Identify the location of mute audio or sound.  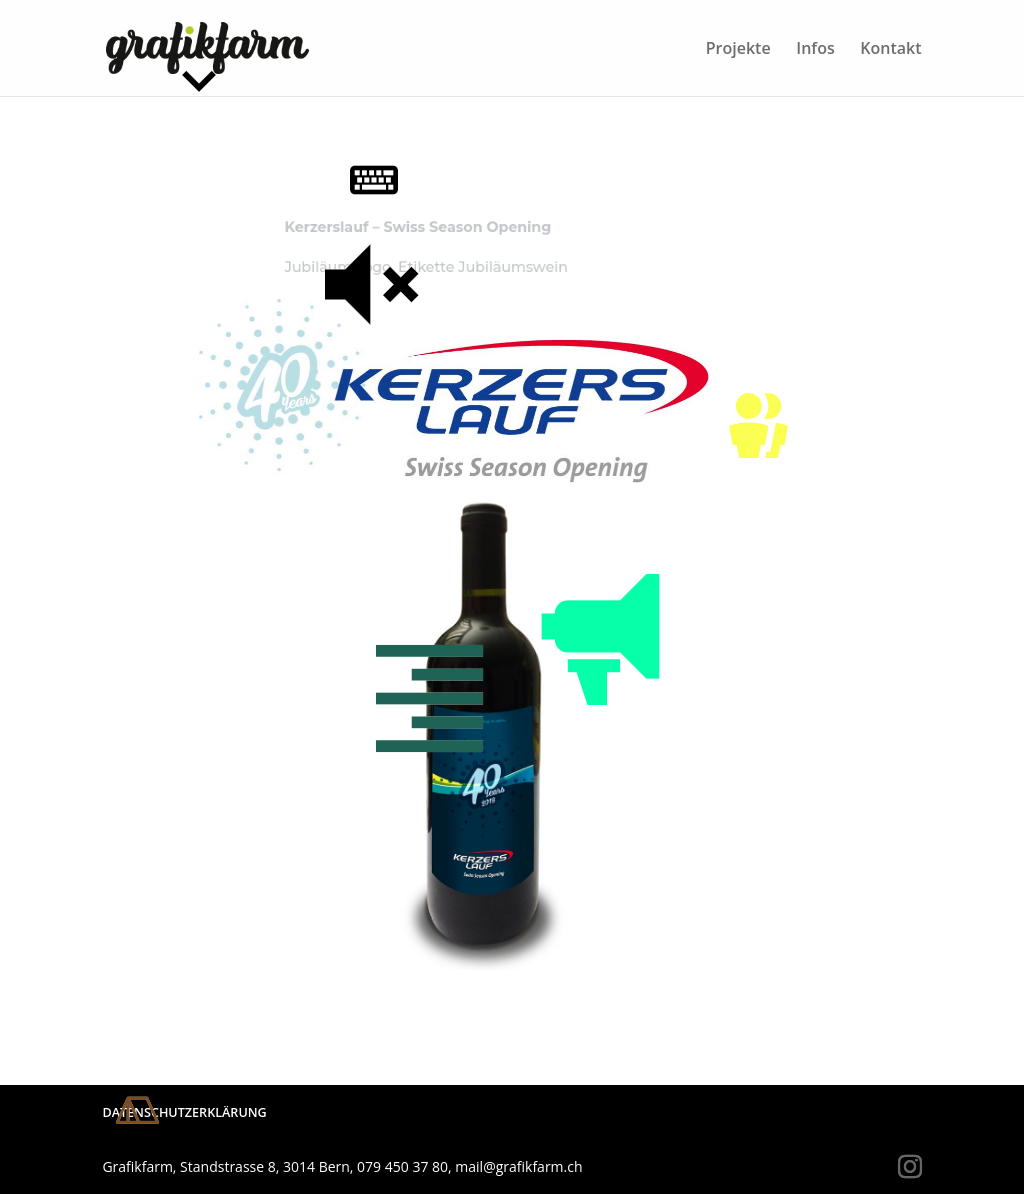
(375, 284).